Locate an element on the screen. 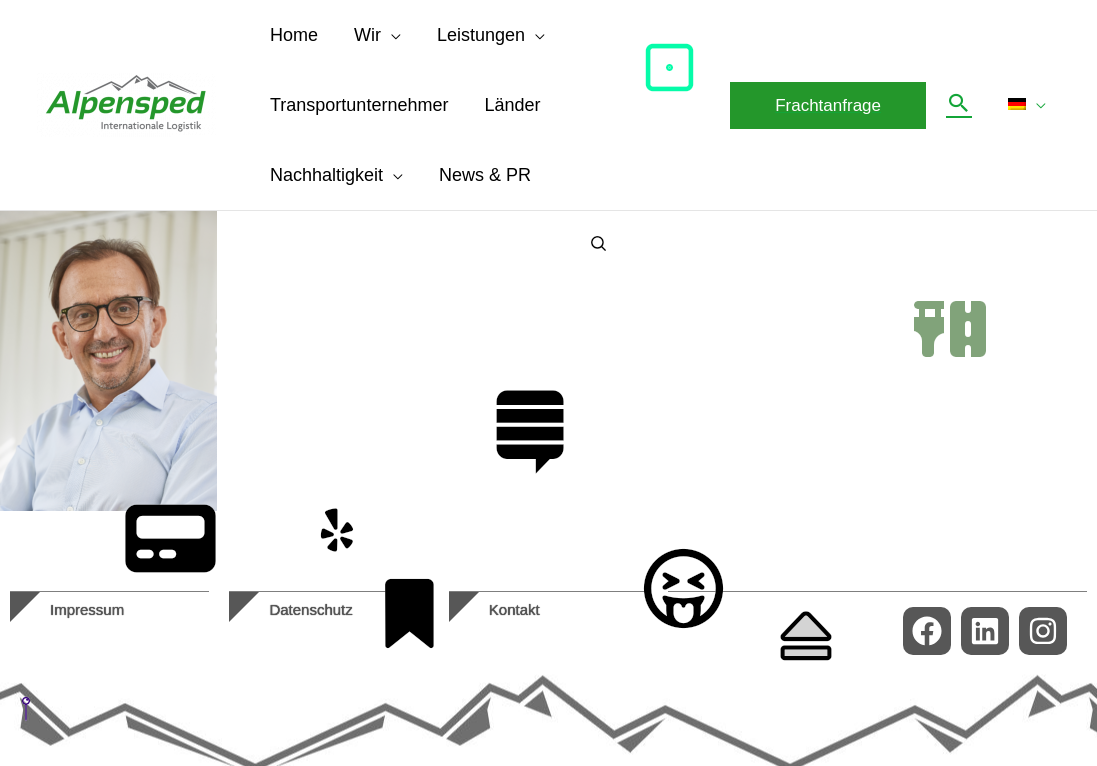  pin a location on the map is located at coordinates (26, 709).